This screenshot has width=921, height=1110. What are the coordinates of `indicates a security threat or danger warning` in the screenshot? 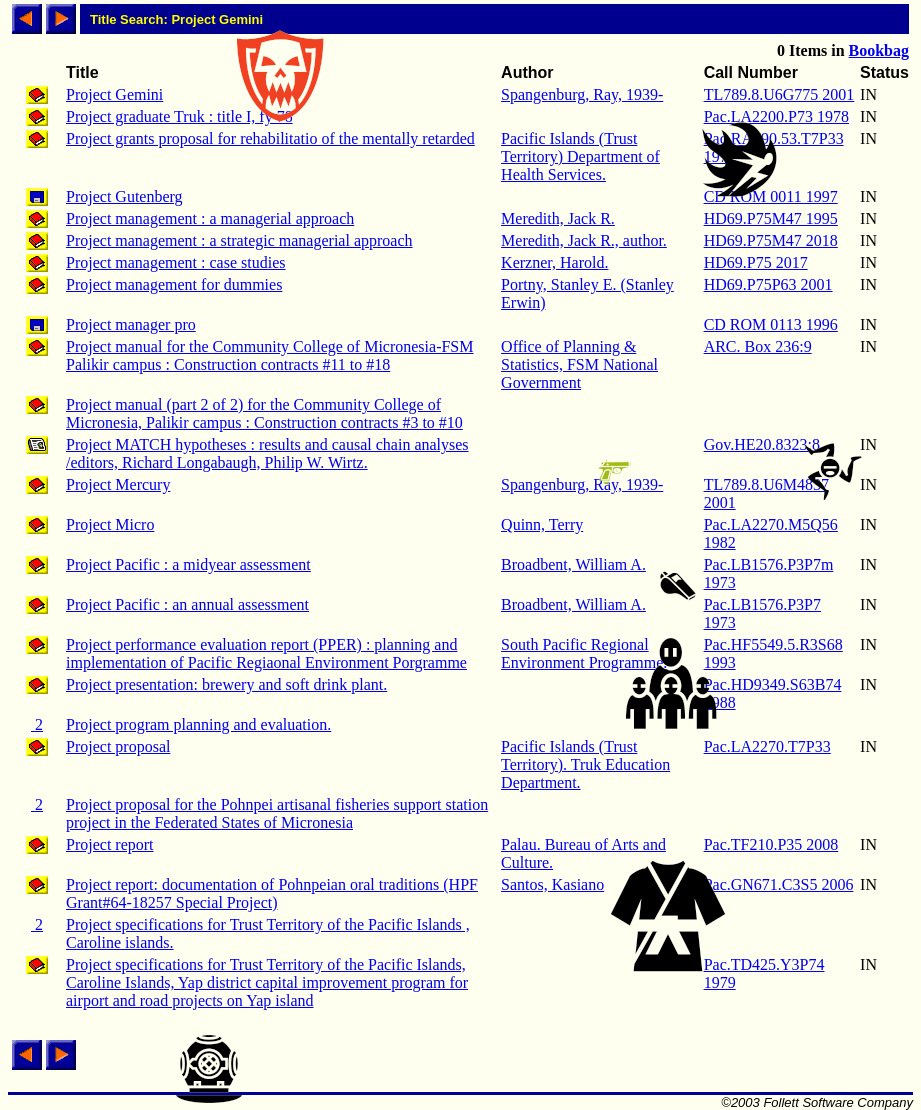 It's located at (280, 76).